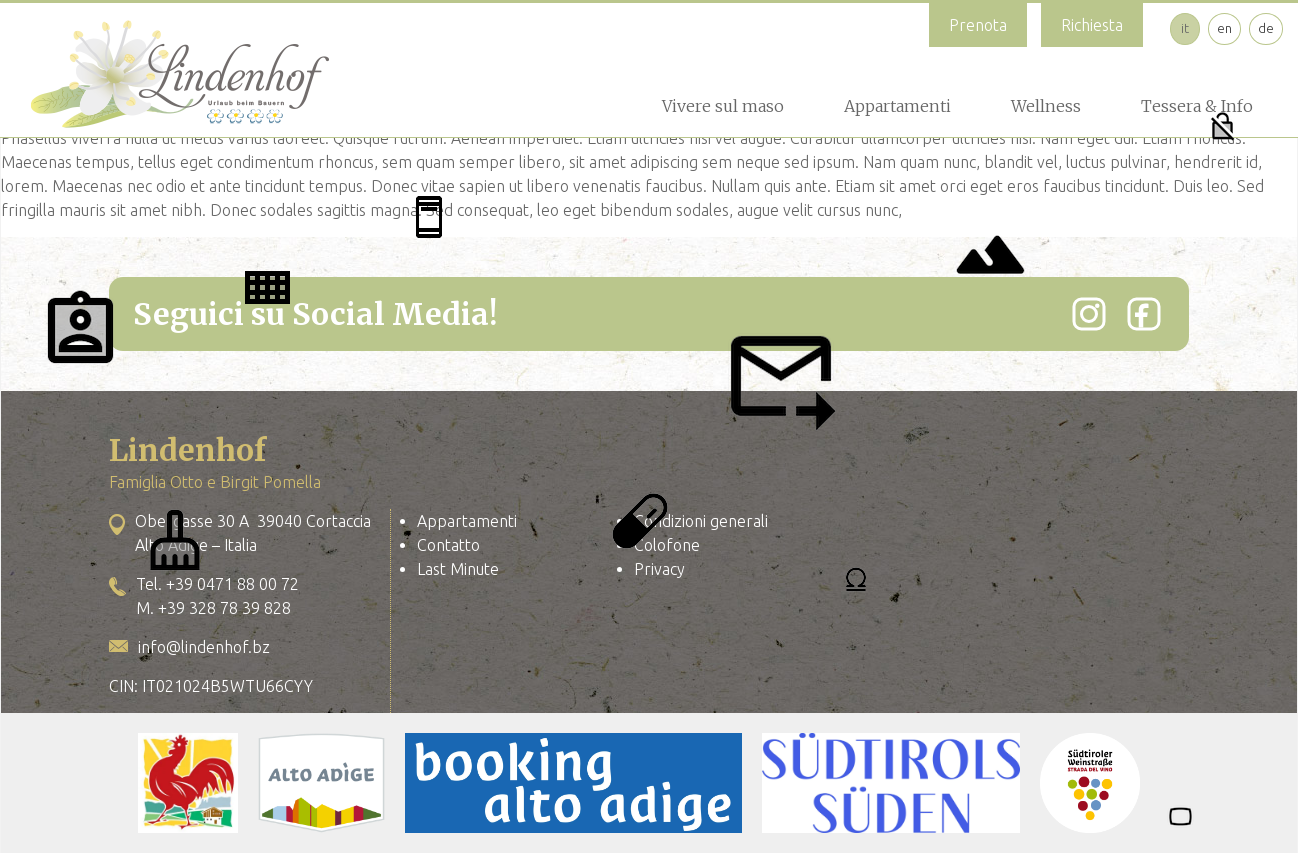 The width and height of the screenshot is (1298, 853). I want to click on apply a landscape or nature photo filter, so click(990, 253).